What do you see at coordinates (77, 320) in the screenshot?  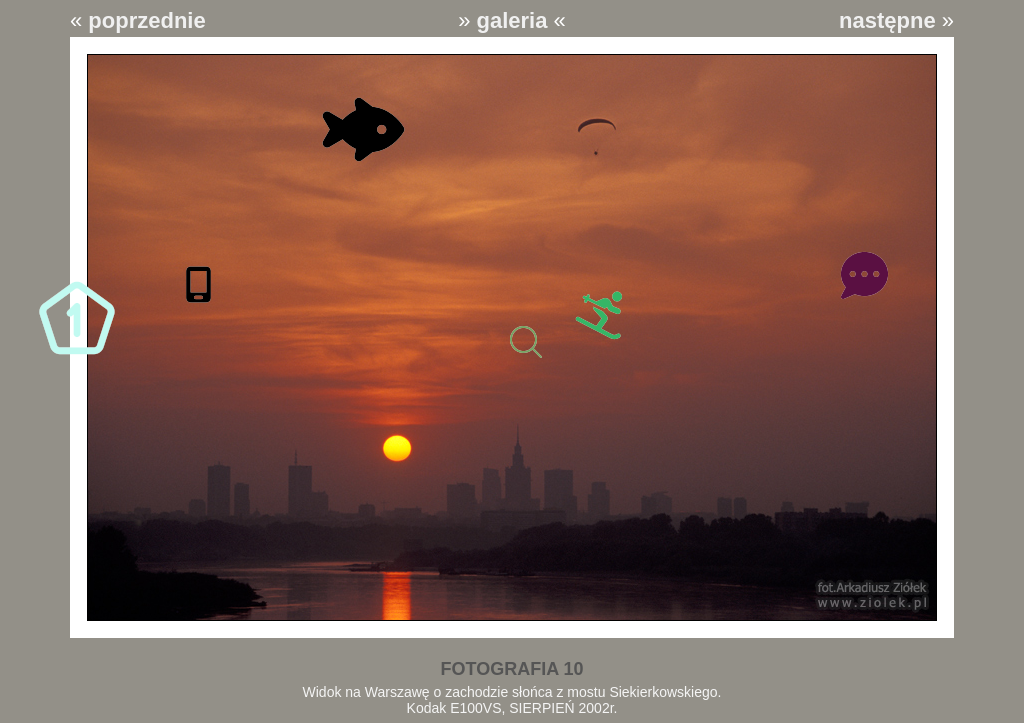 I see `indicates first step or priority level one` at bounding box center [77, 320].